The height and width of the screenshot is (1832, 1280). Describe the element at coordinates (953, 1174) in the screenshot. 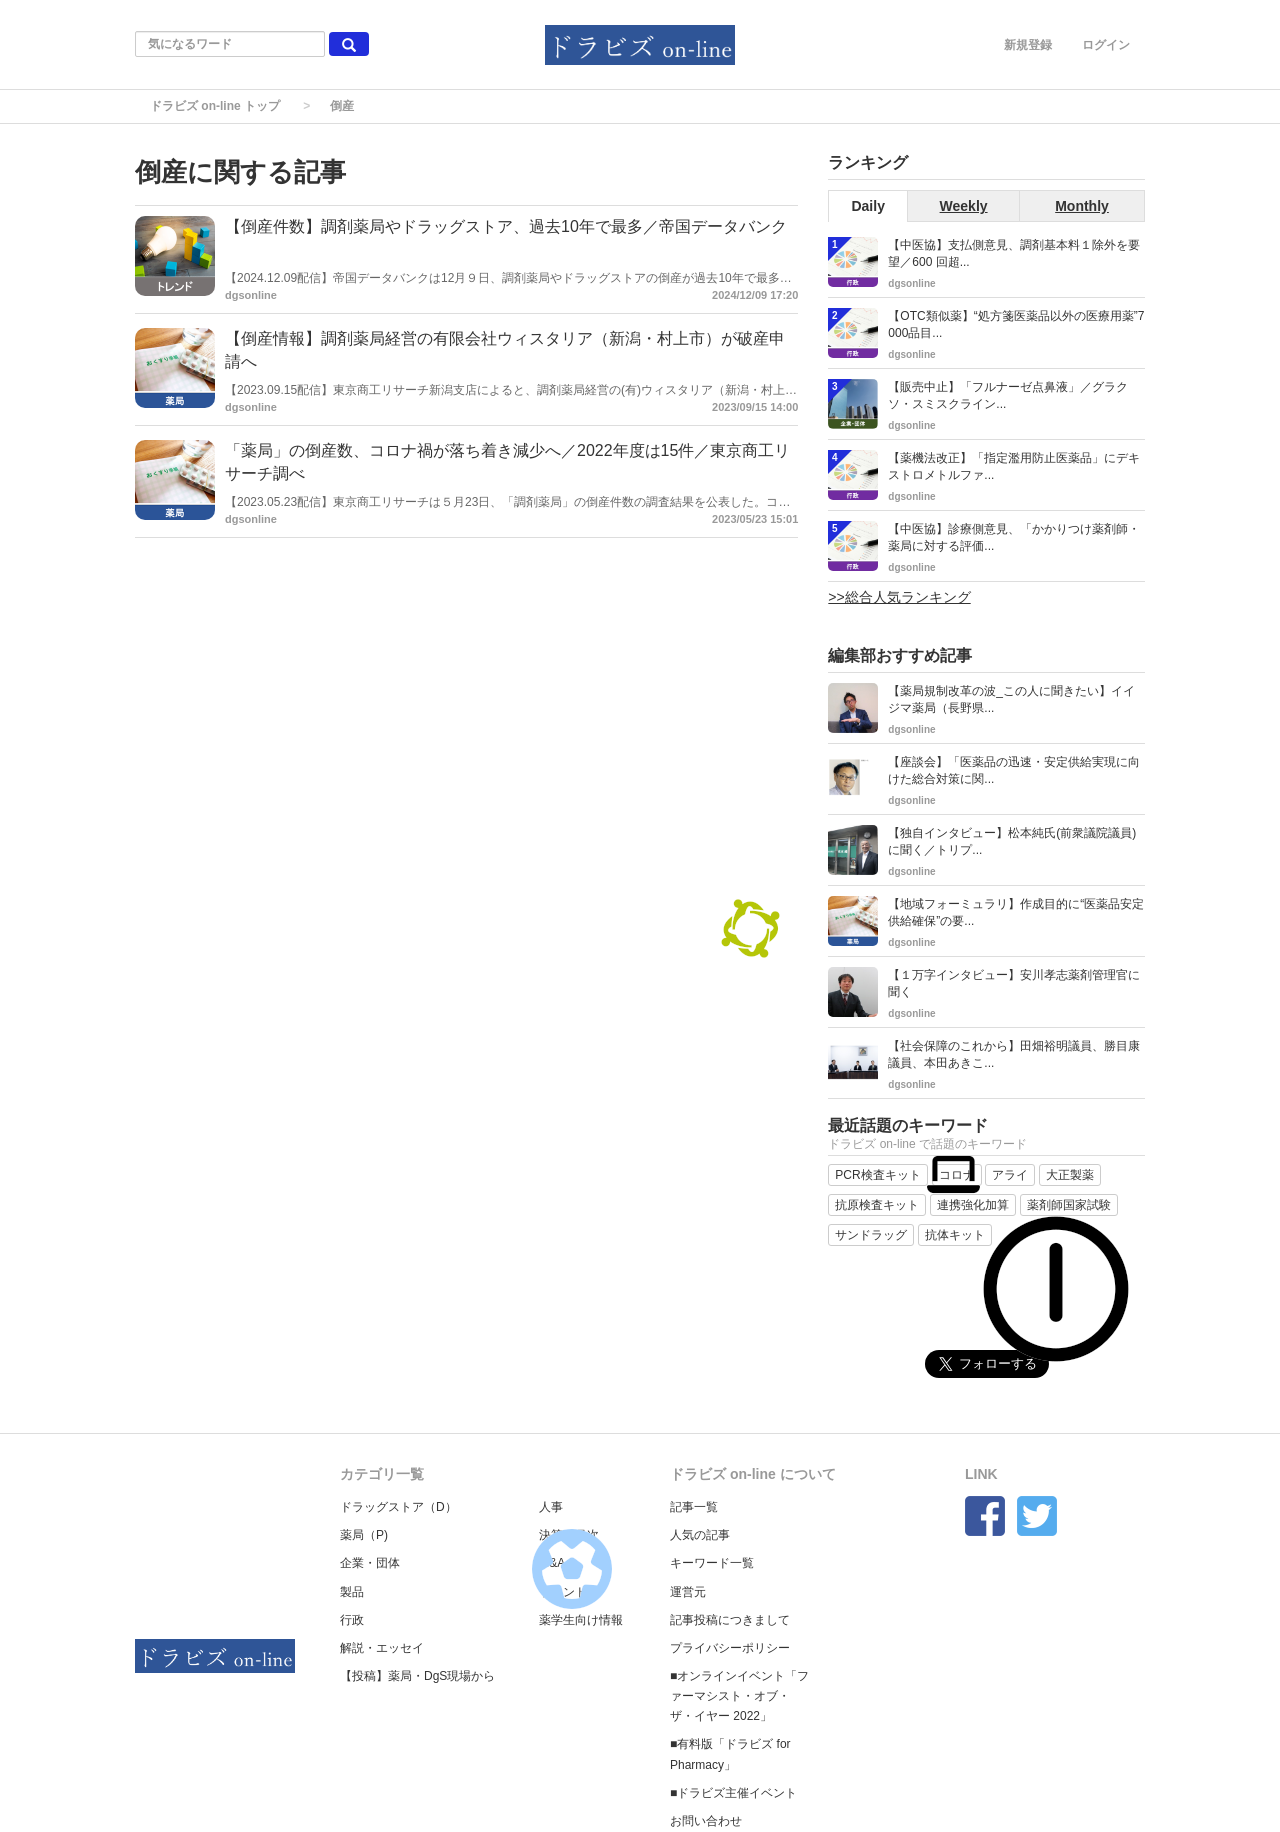

I see `switch to desktop view` at that location.